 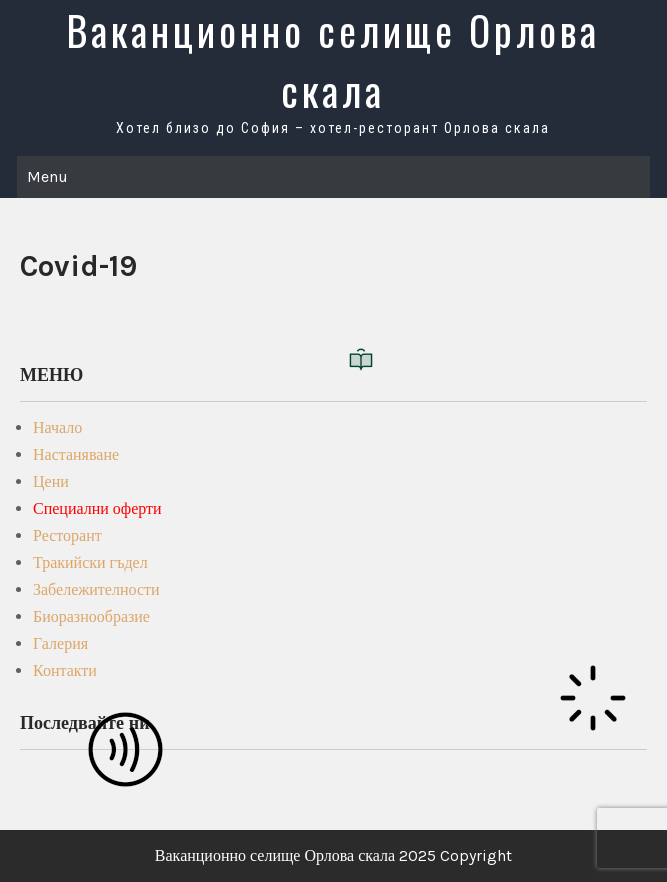 What do you see at coordinates (361, 359) in the screenshot?
I see `view user profile or account details` at bounding box center [361, 359].